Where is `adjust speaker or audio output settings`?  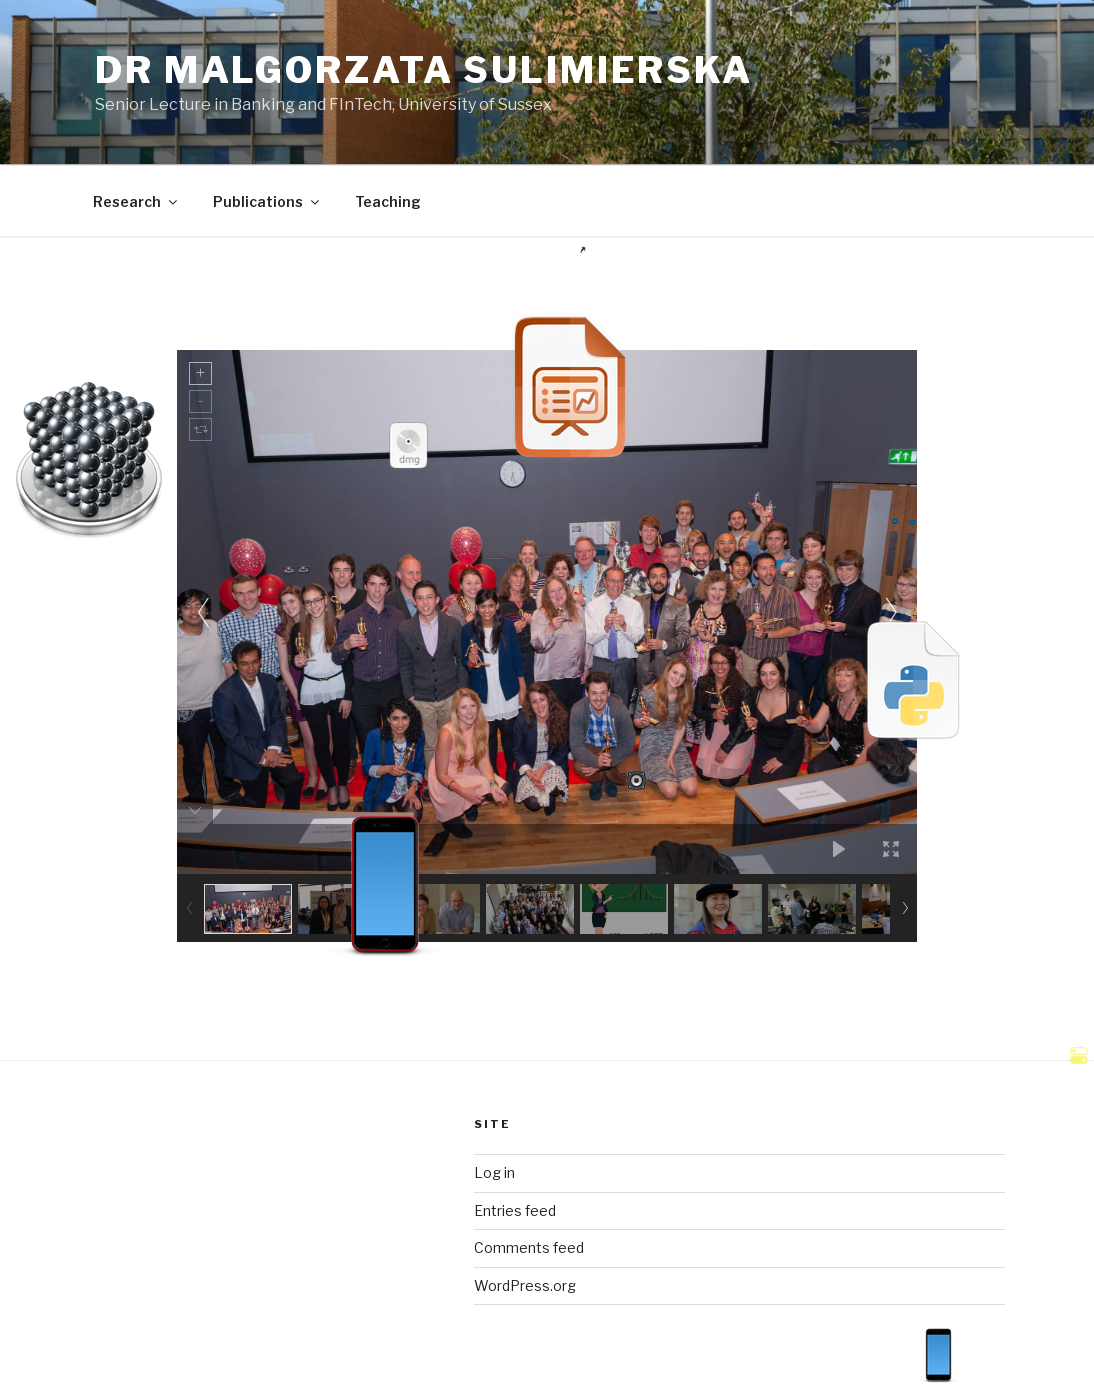 adjust speaker or audio output settings is located at coordinates (636, 780).